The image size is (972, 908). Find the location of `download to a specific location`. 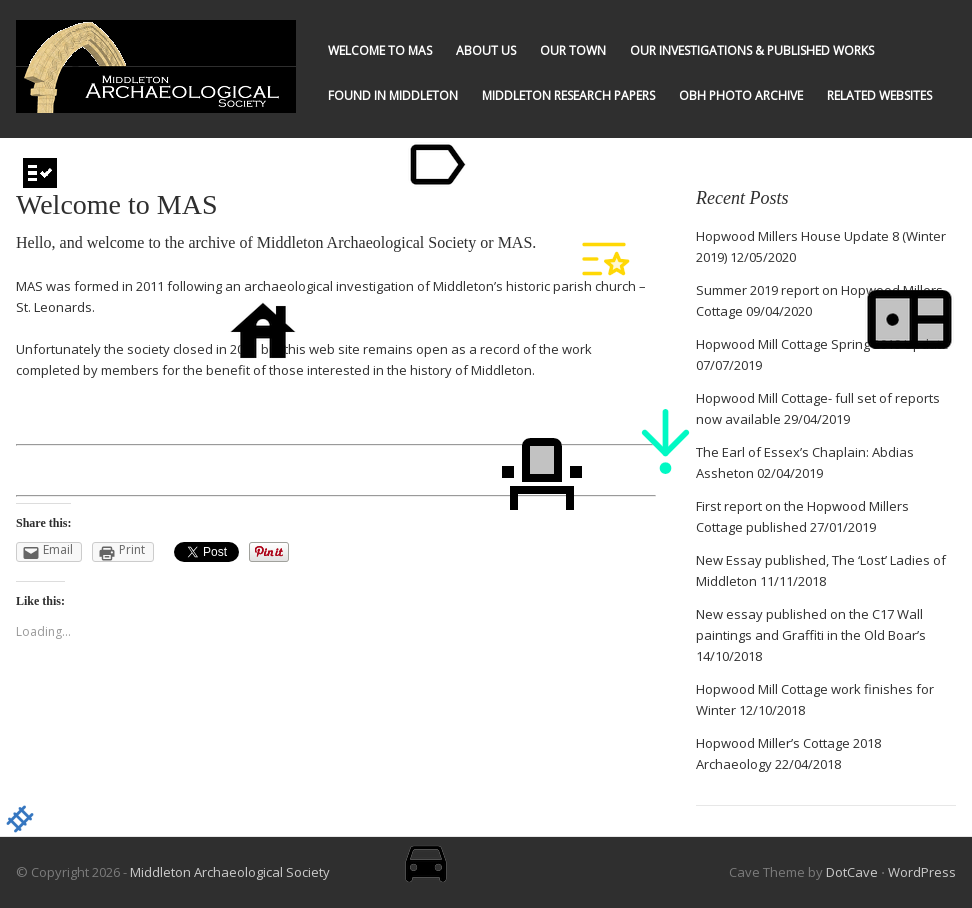

download to a specific location is located at coordinates (665, 441).